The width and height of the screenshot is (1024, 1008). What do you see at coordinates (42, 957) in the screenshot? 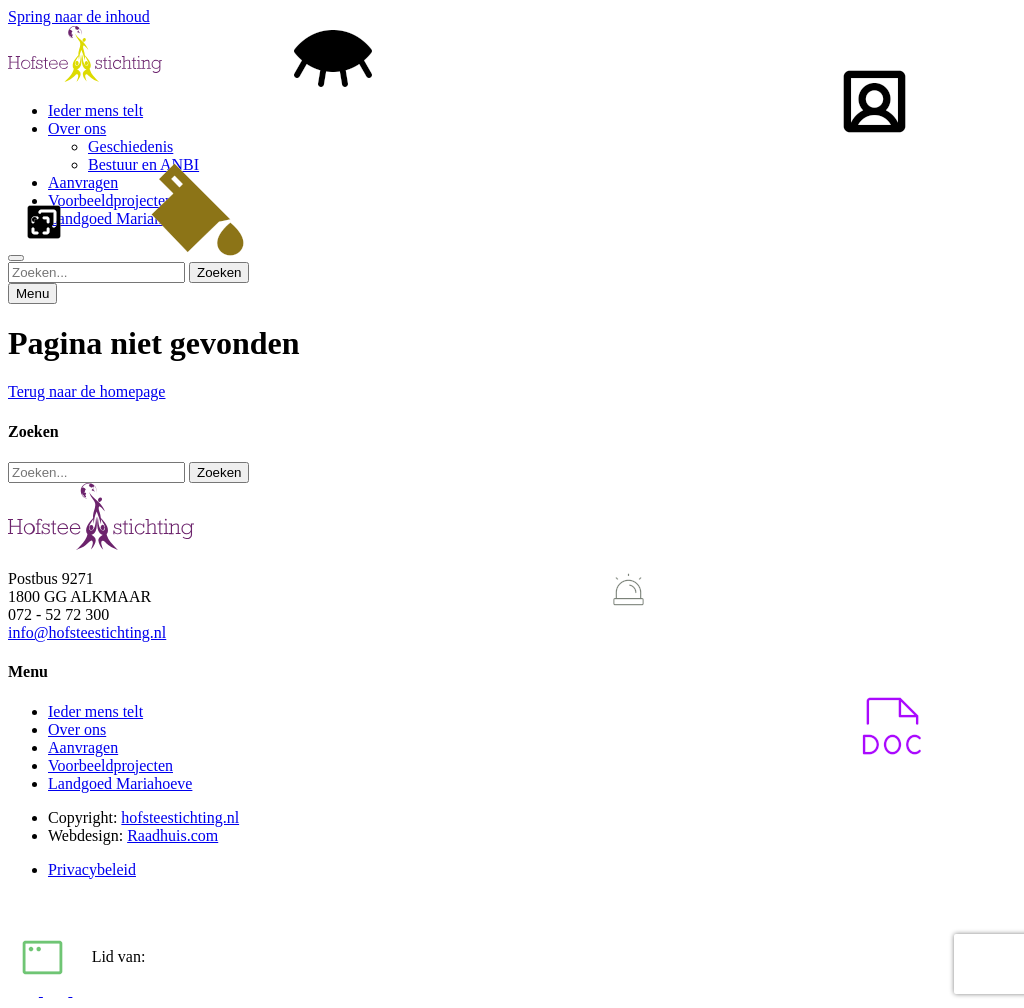
I see `open a new application window` at bounding box center [42, 957].